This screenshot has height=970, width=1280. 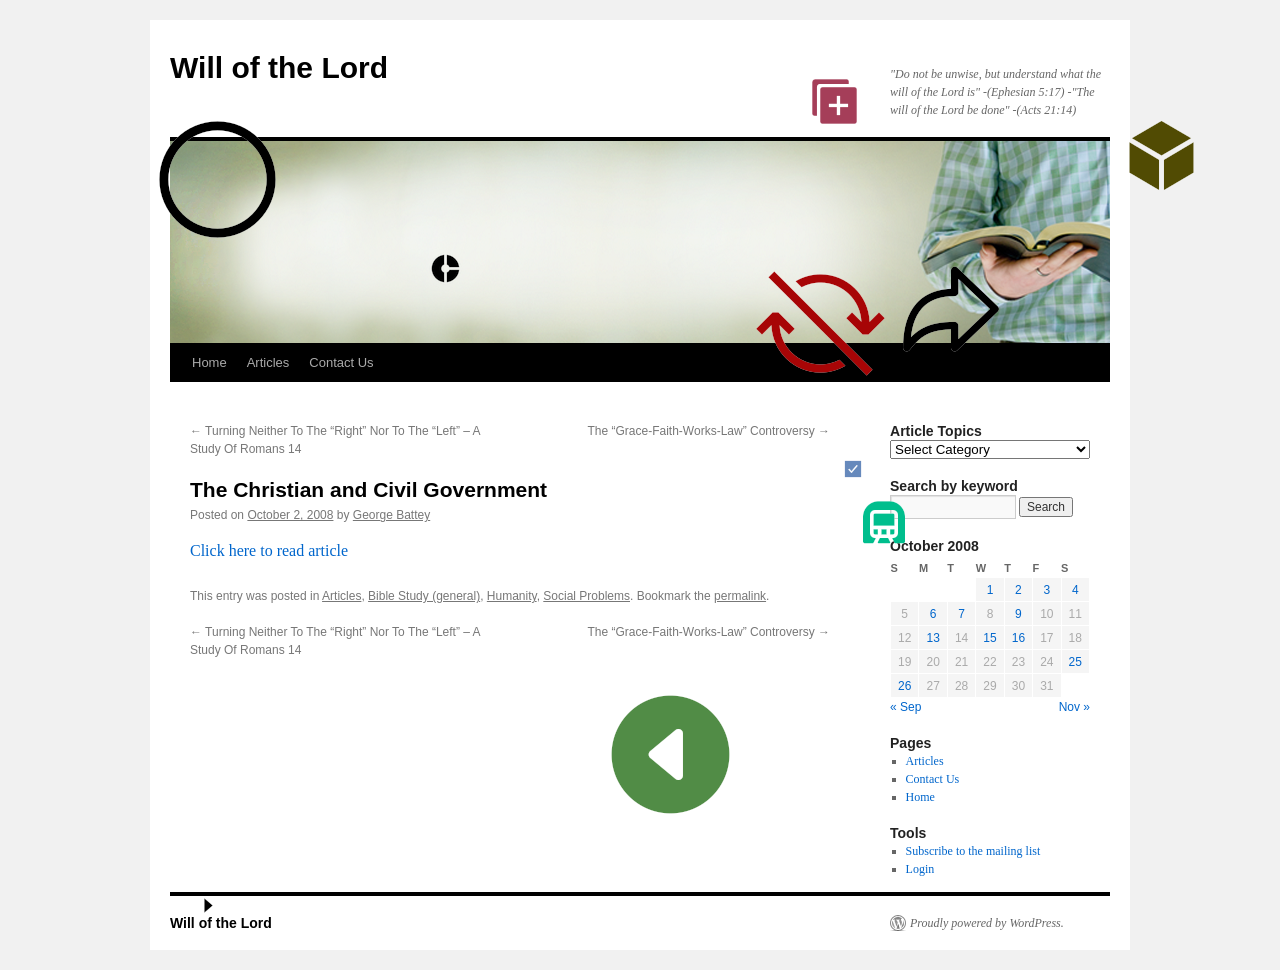 I want to click on view analytics or statistics breakdown, so click(x=445, y=268).